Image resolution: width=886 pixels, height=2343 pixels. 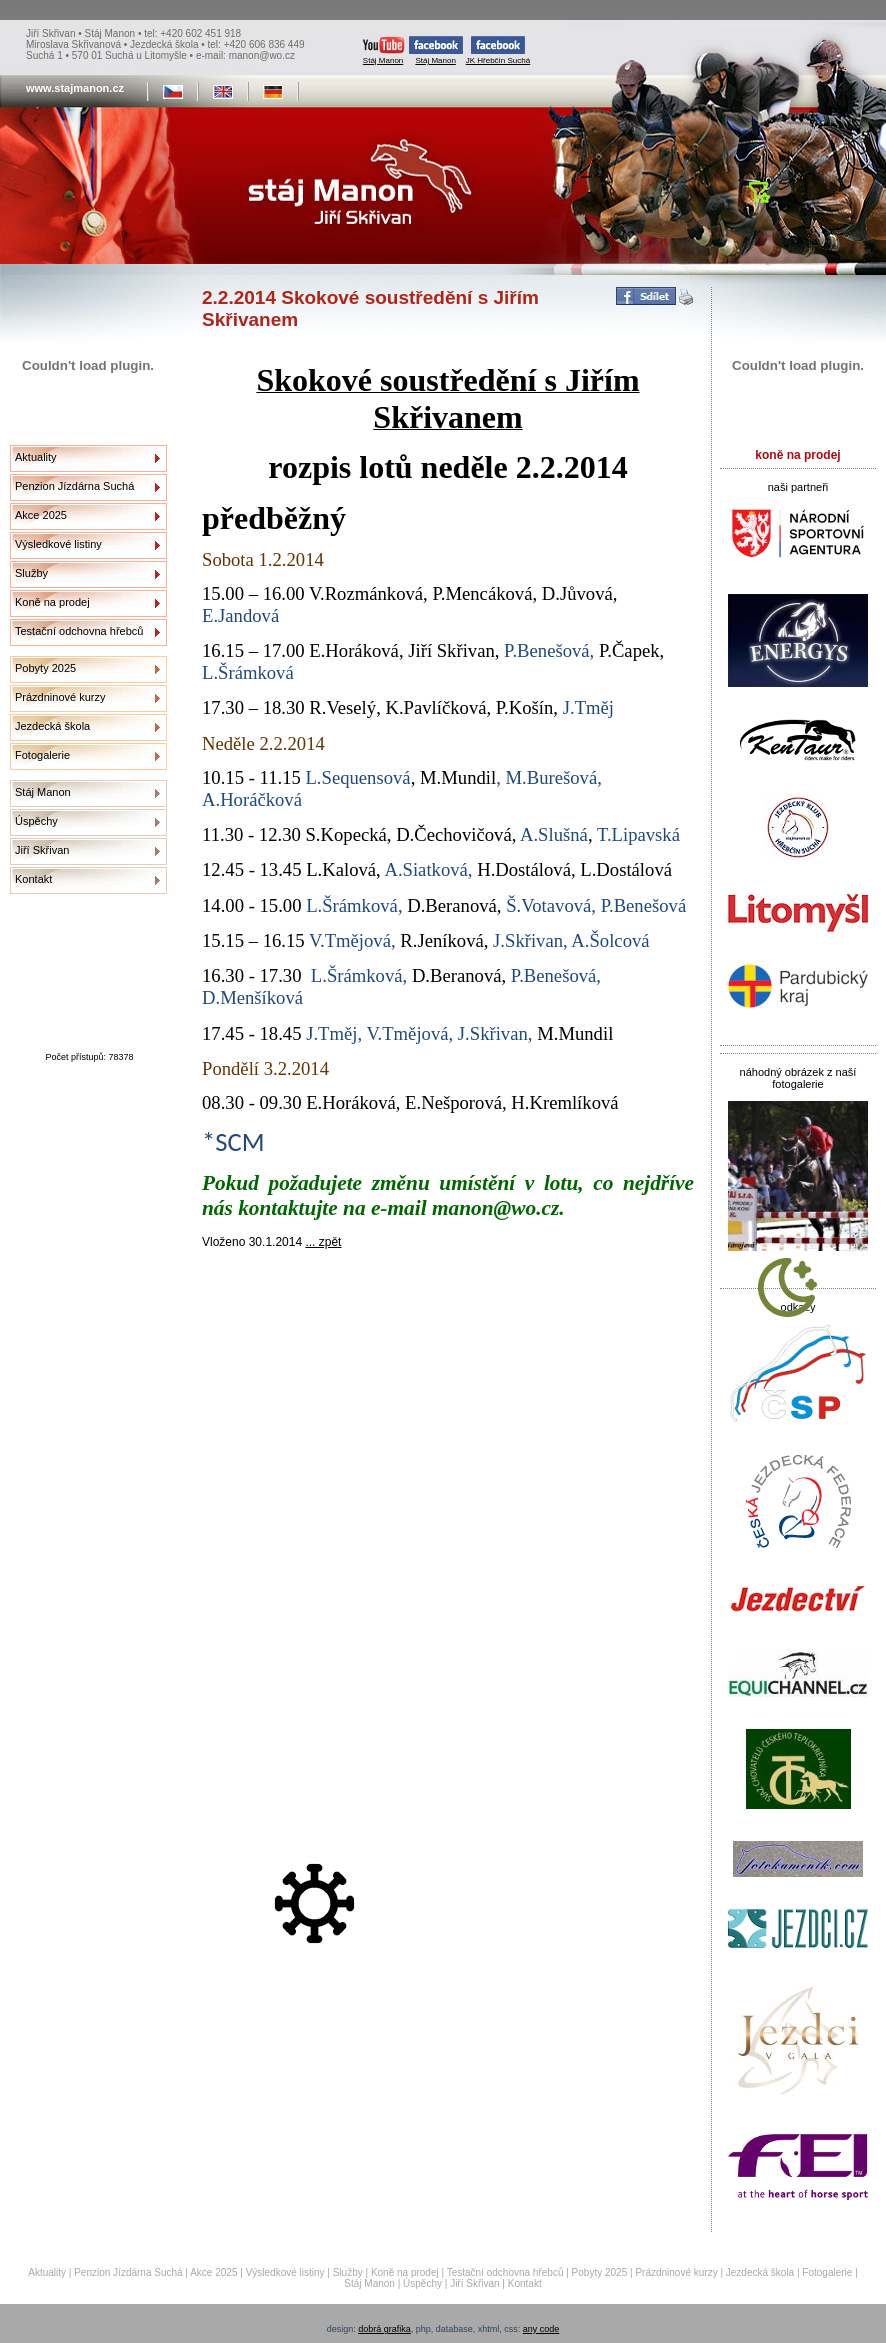 I want to click on indicates virus or malware detected, so click(x=314, y=1903).